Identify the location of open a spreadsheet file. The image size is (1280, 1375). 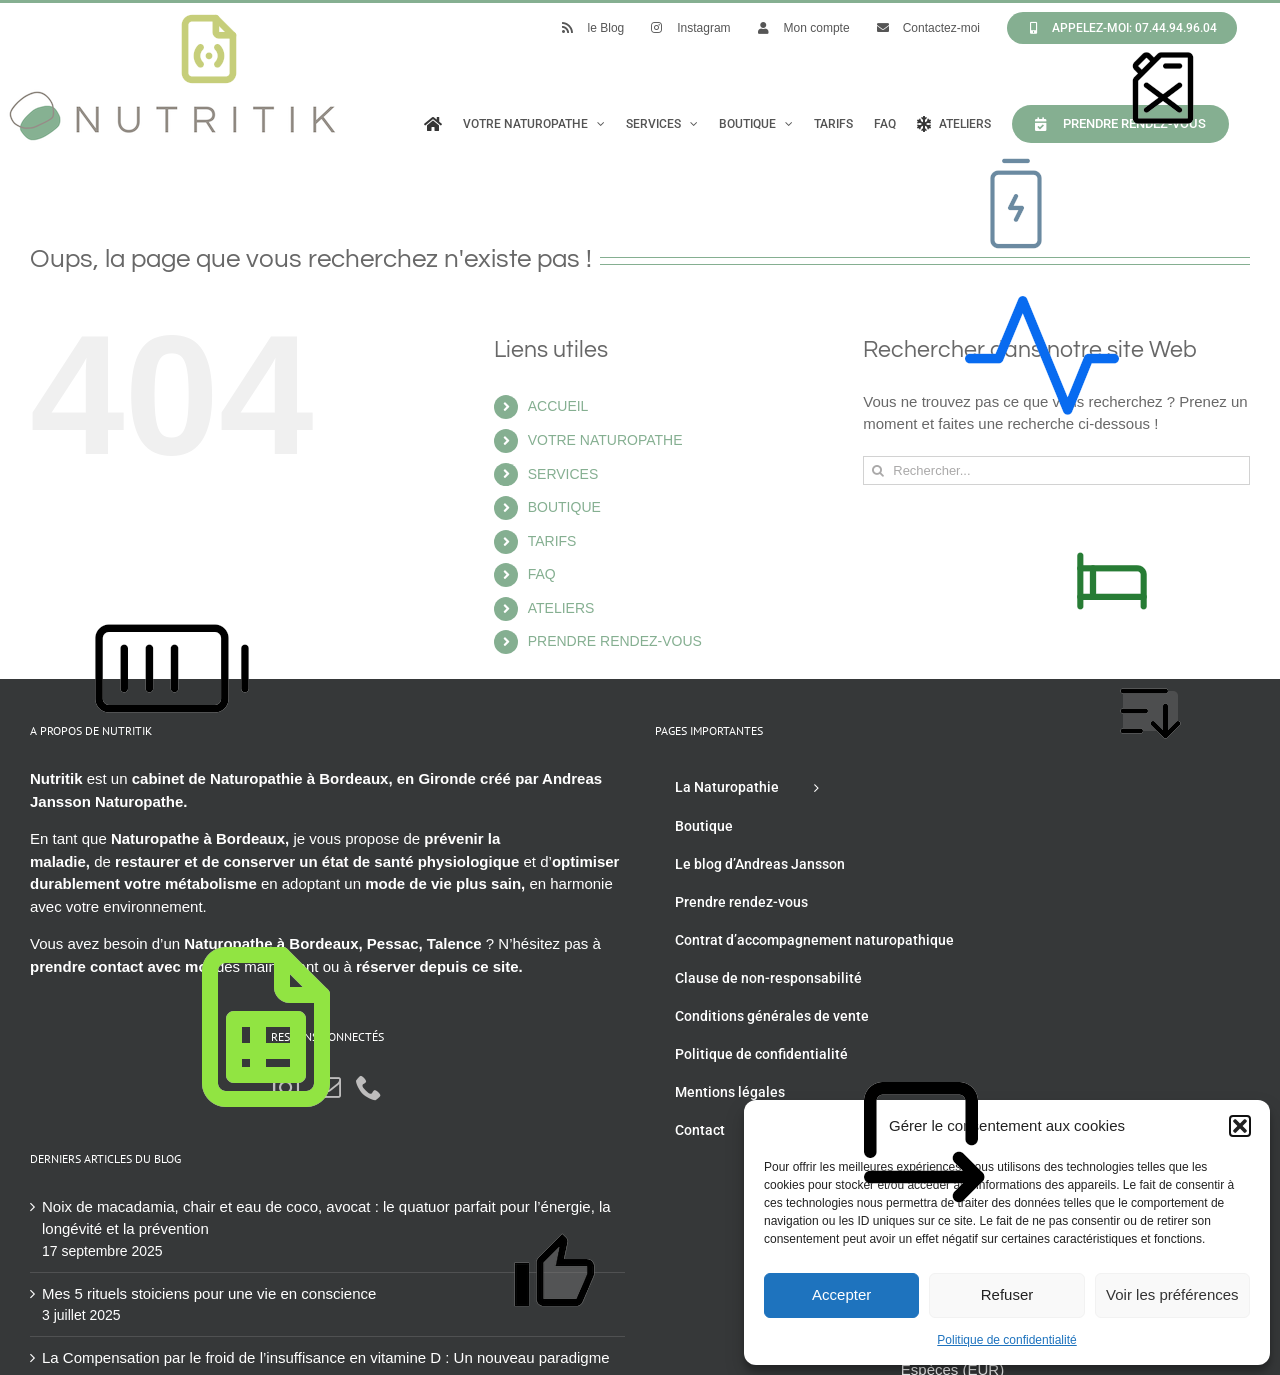
(266, 1027).